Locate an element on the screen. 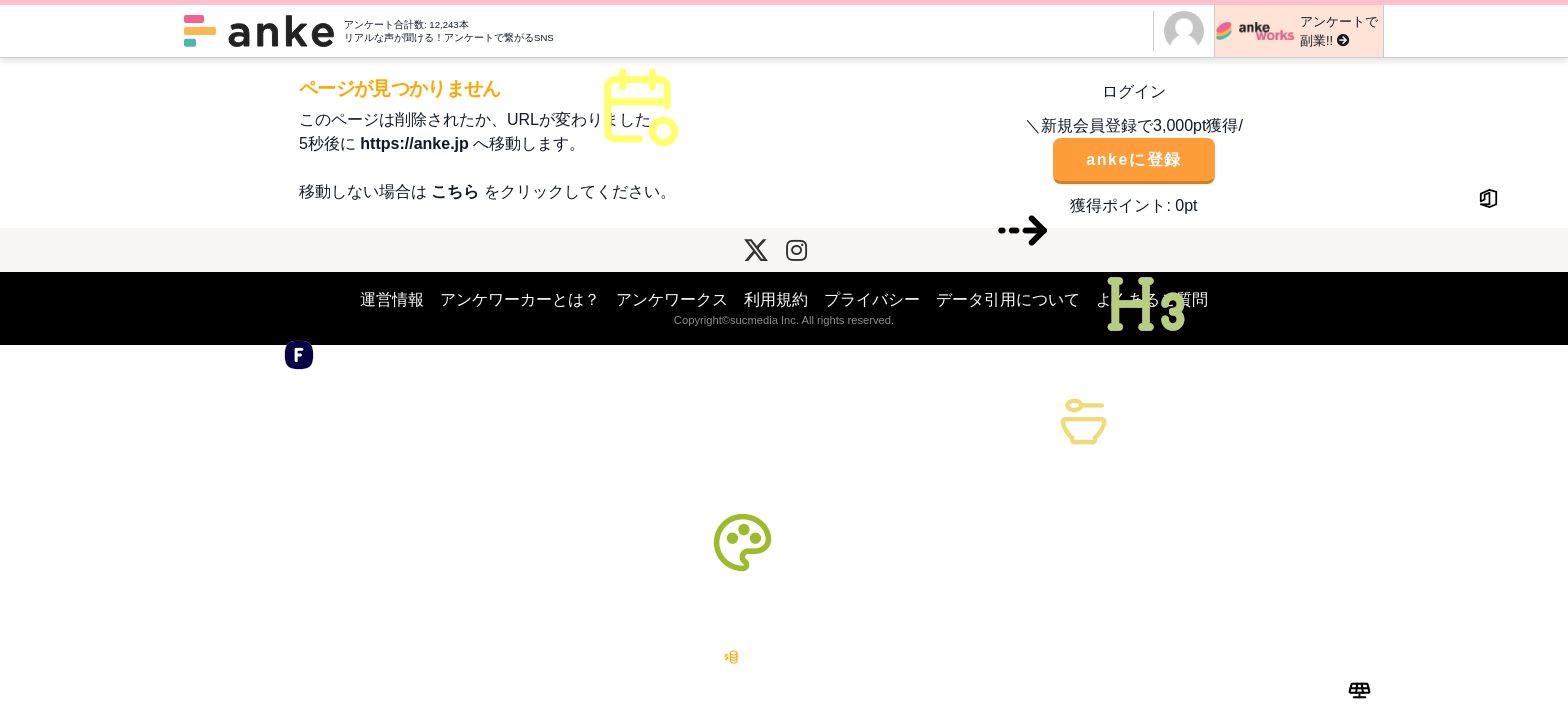 The width and height of the screenshot is (1568, 720). customize theme or color settings is located at coordinates (742, 542).